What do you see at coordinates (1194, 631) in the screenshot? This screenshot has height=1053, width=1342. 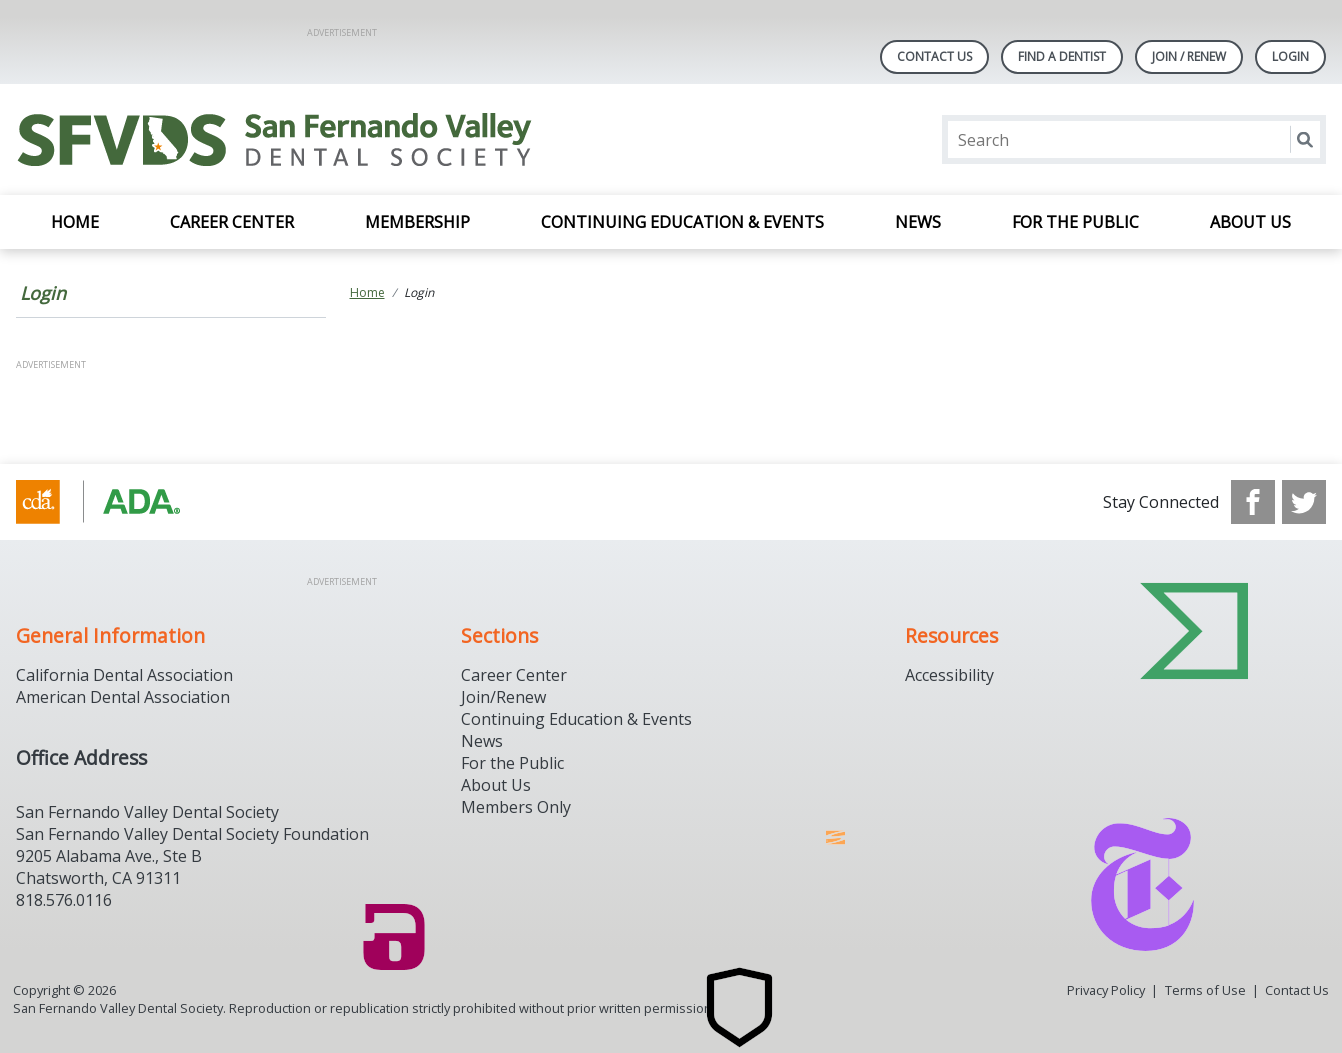 I see `open virustotal malware scanning service` at bounding box center [1194, 631].